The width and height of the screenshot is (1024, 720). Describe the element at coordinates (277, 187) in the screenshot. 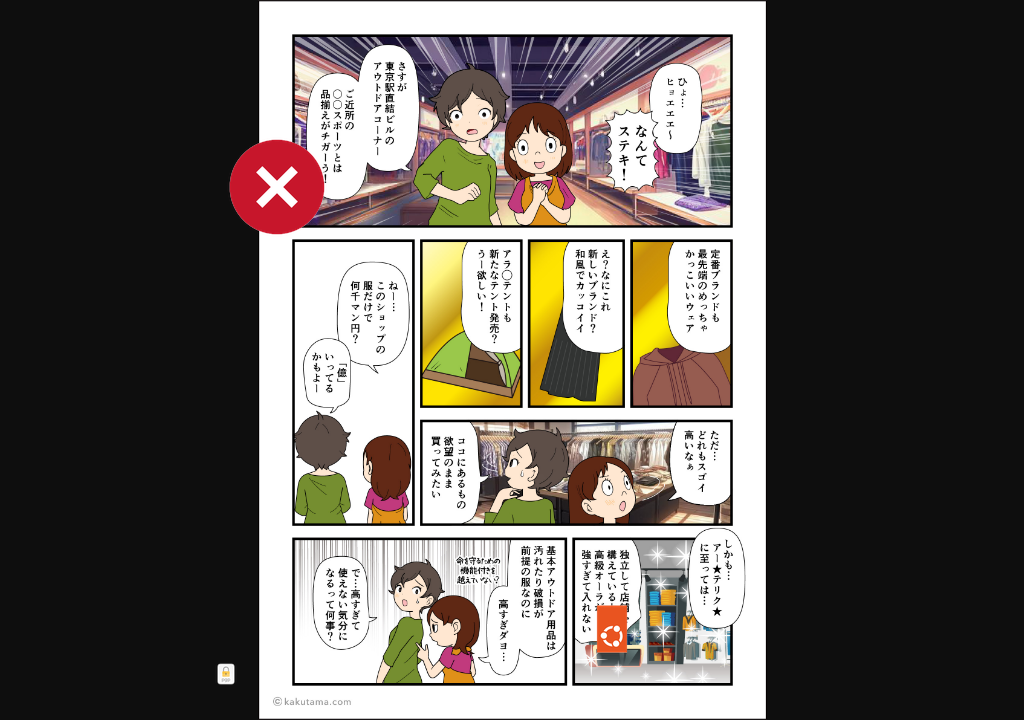

I see `stop or cancel the current action` at that location.